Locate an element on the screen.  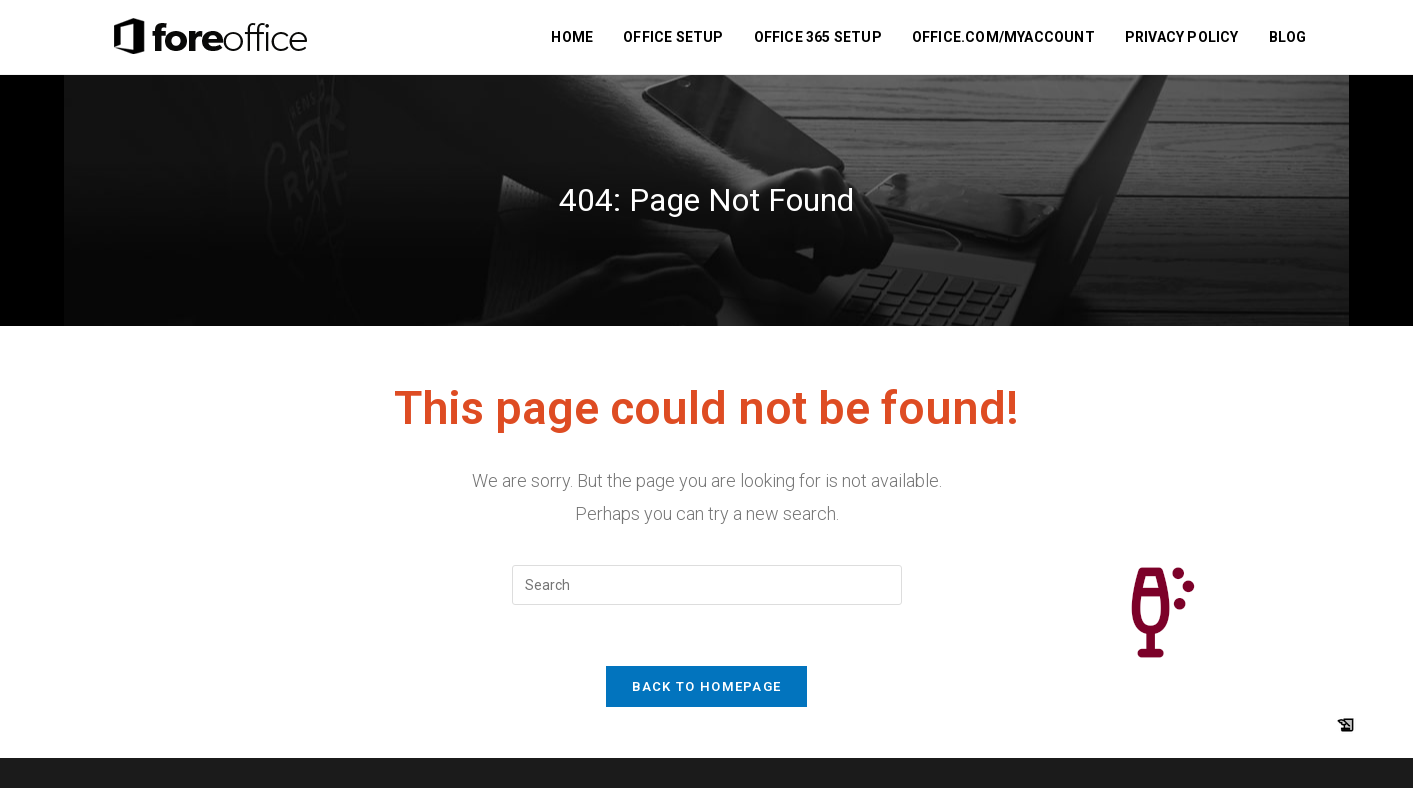
celebrate an achievement or milestone is located at coordinates (1153, 612).